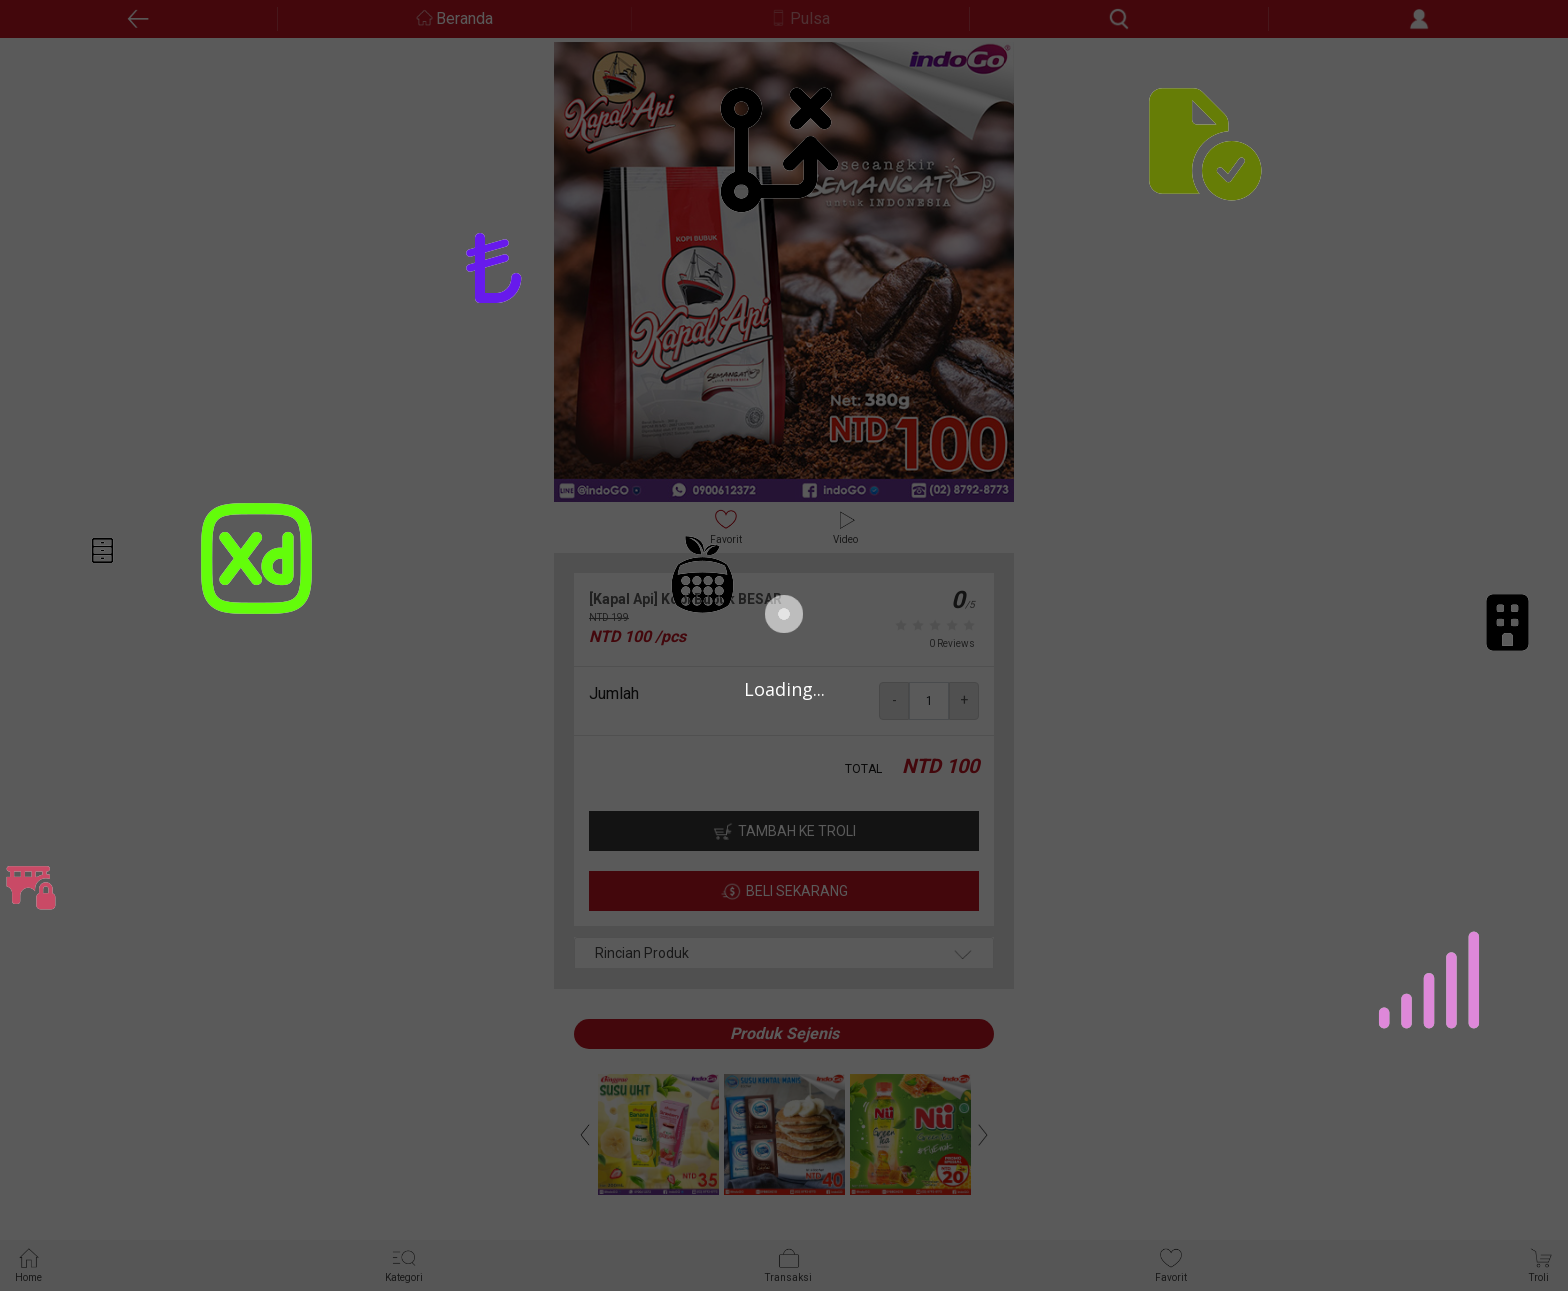 The image size is (1568, 1291). Describe the element at coordinates (1202, 141) in the screenshot. I see `file successfully uploaded or verified` at that location.